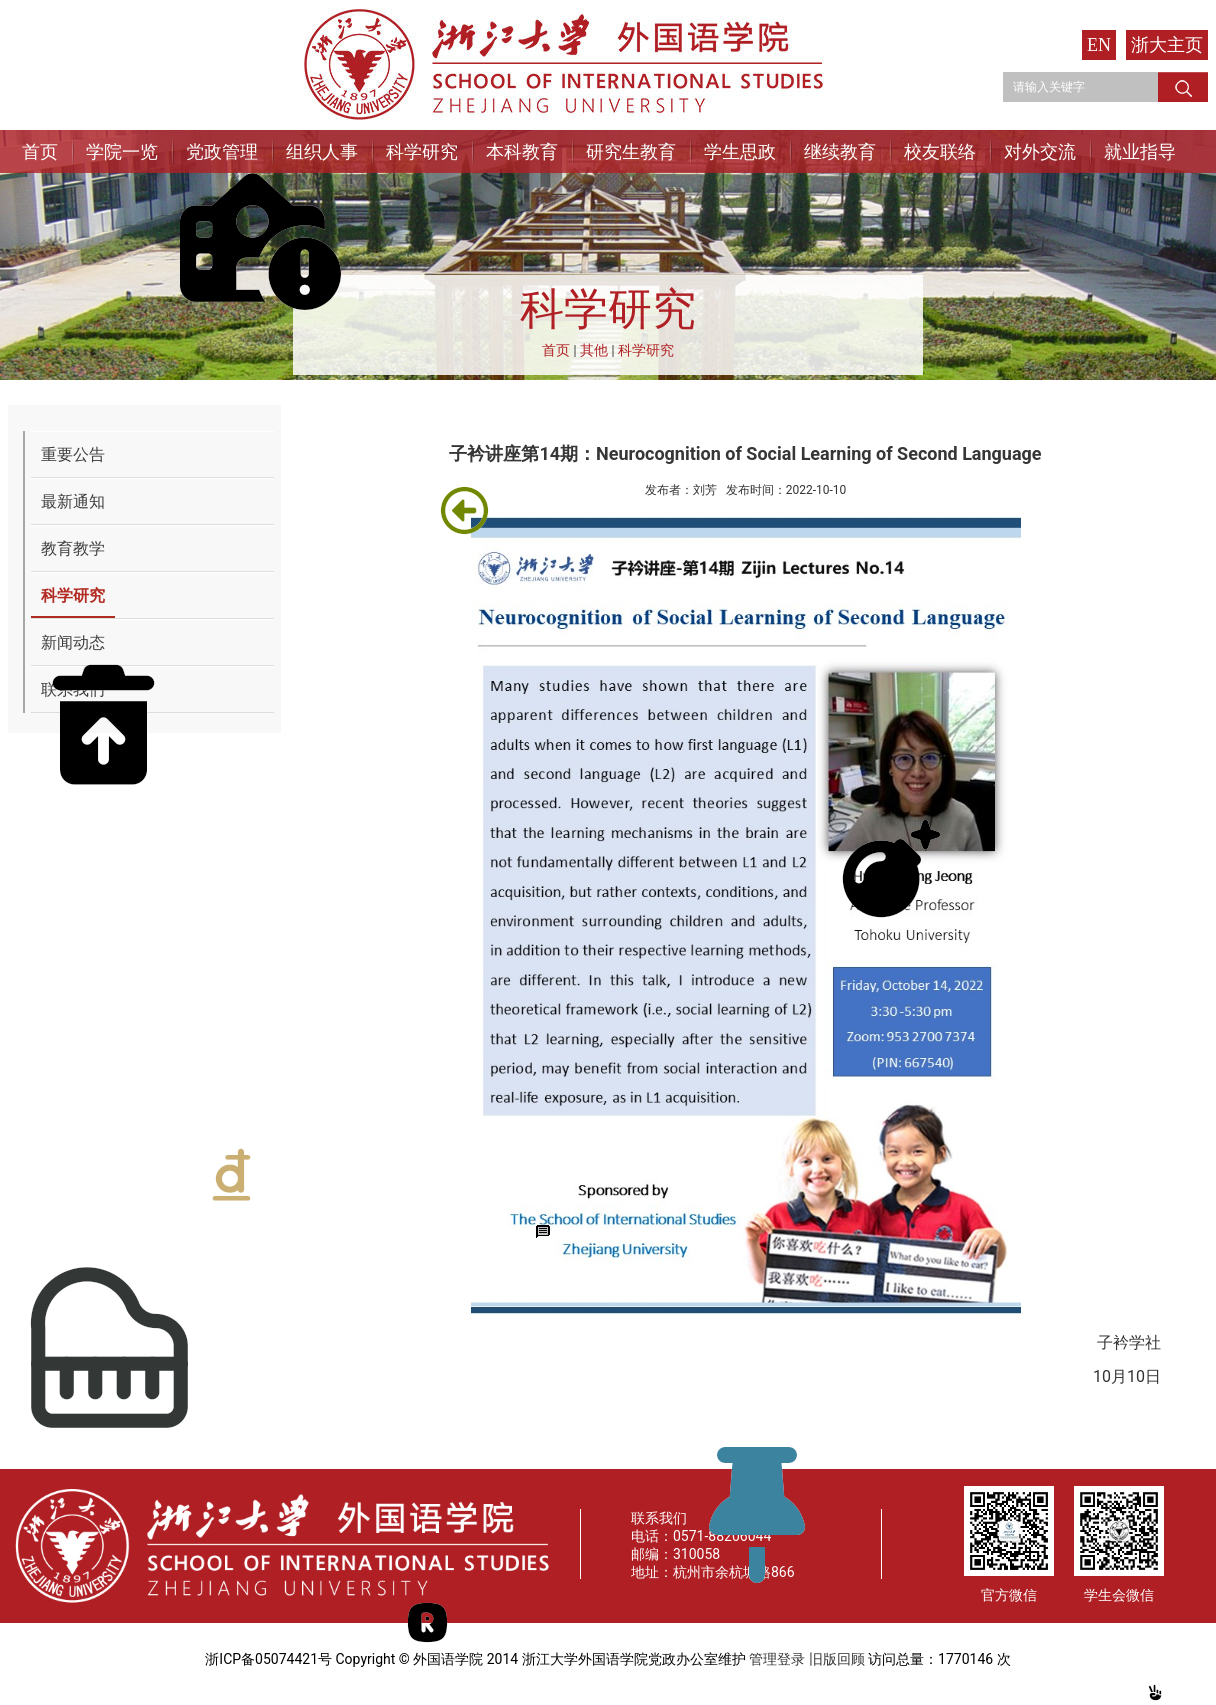 The image size is (1216, 1705). What do you see at coordinates (1155, 1692) in the screenshot?
I see `peace sign or victory gesture emoji` at bounding box center [1155, 1692].